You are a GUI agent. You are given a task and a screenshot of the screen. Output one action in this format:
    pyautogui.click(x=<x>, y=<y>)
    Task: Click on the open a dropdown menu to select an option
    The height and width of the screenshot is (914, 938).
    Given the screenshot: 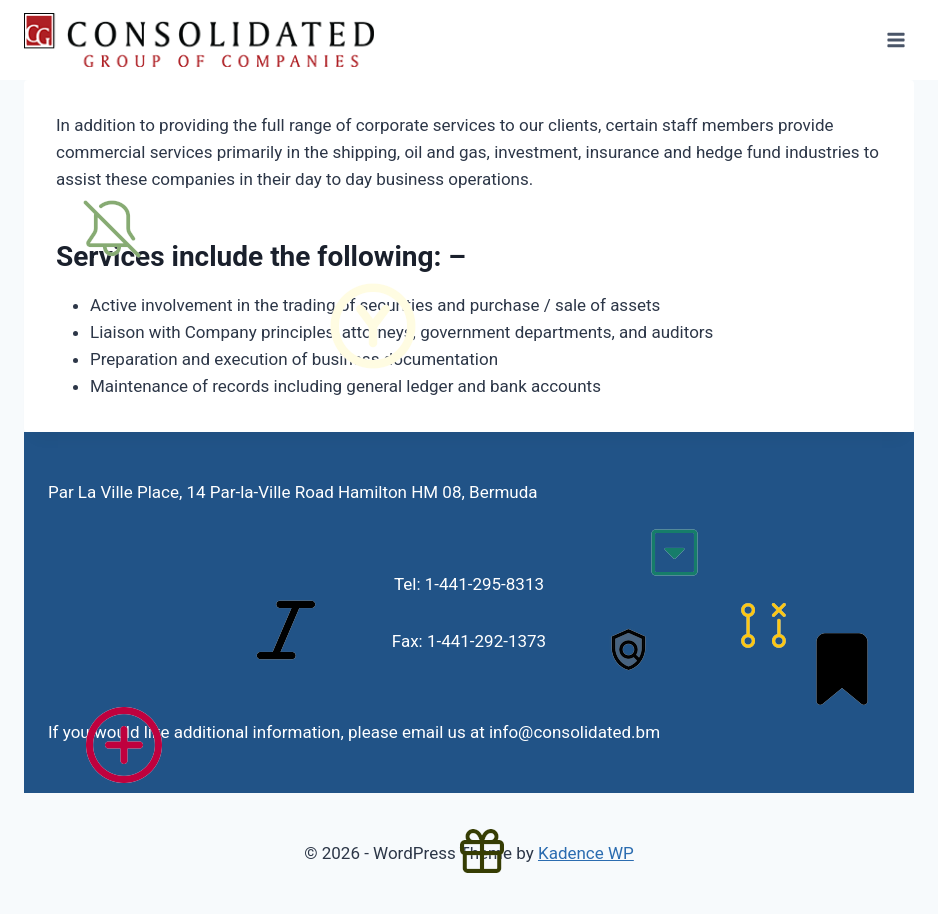 What is the action you would take?
    pyautogui.click(x=674, y=552)
    